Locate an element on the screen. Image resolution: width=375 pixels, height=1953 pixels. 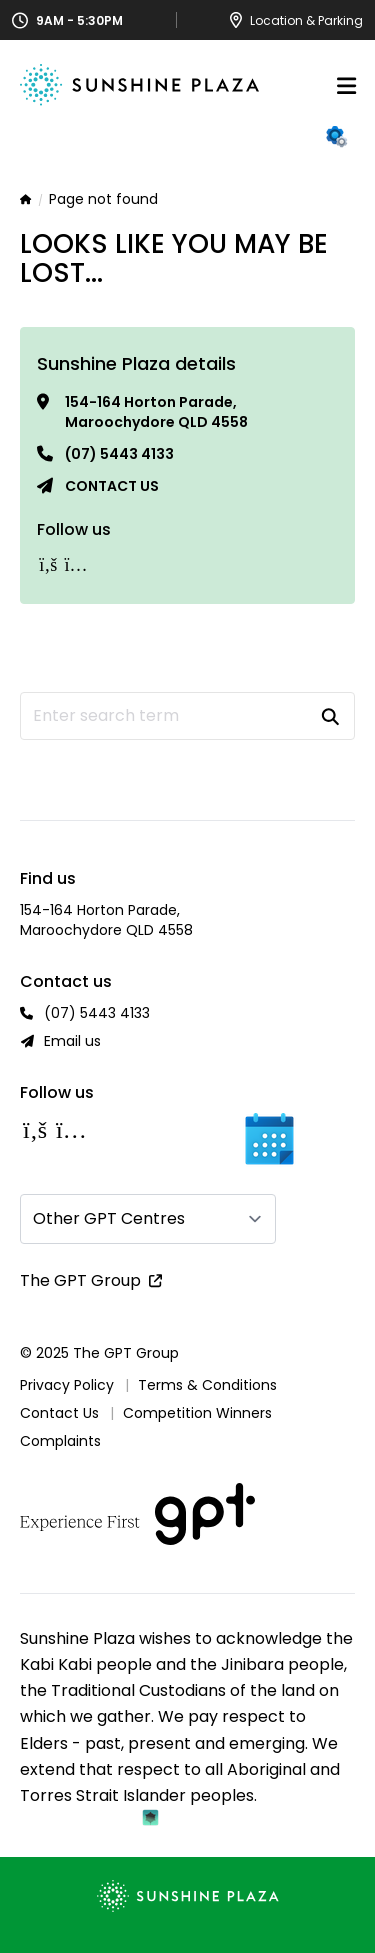
launch the minesweeper game is located at coordinates (150, 1817).